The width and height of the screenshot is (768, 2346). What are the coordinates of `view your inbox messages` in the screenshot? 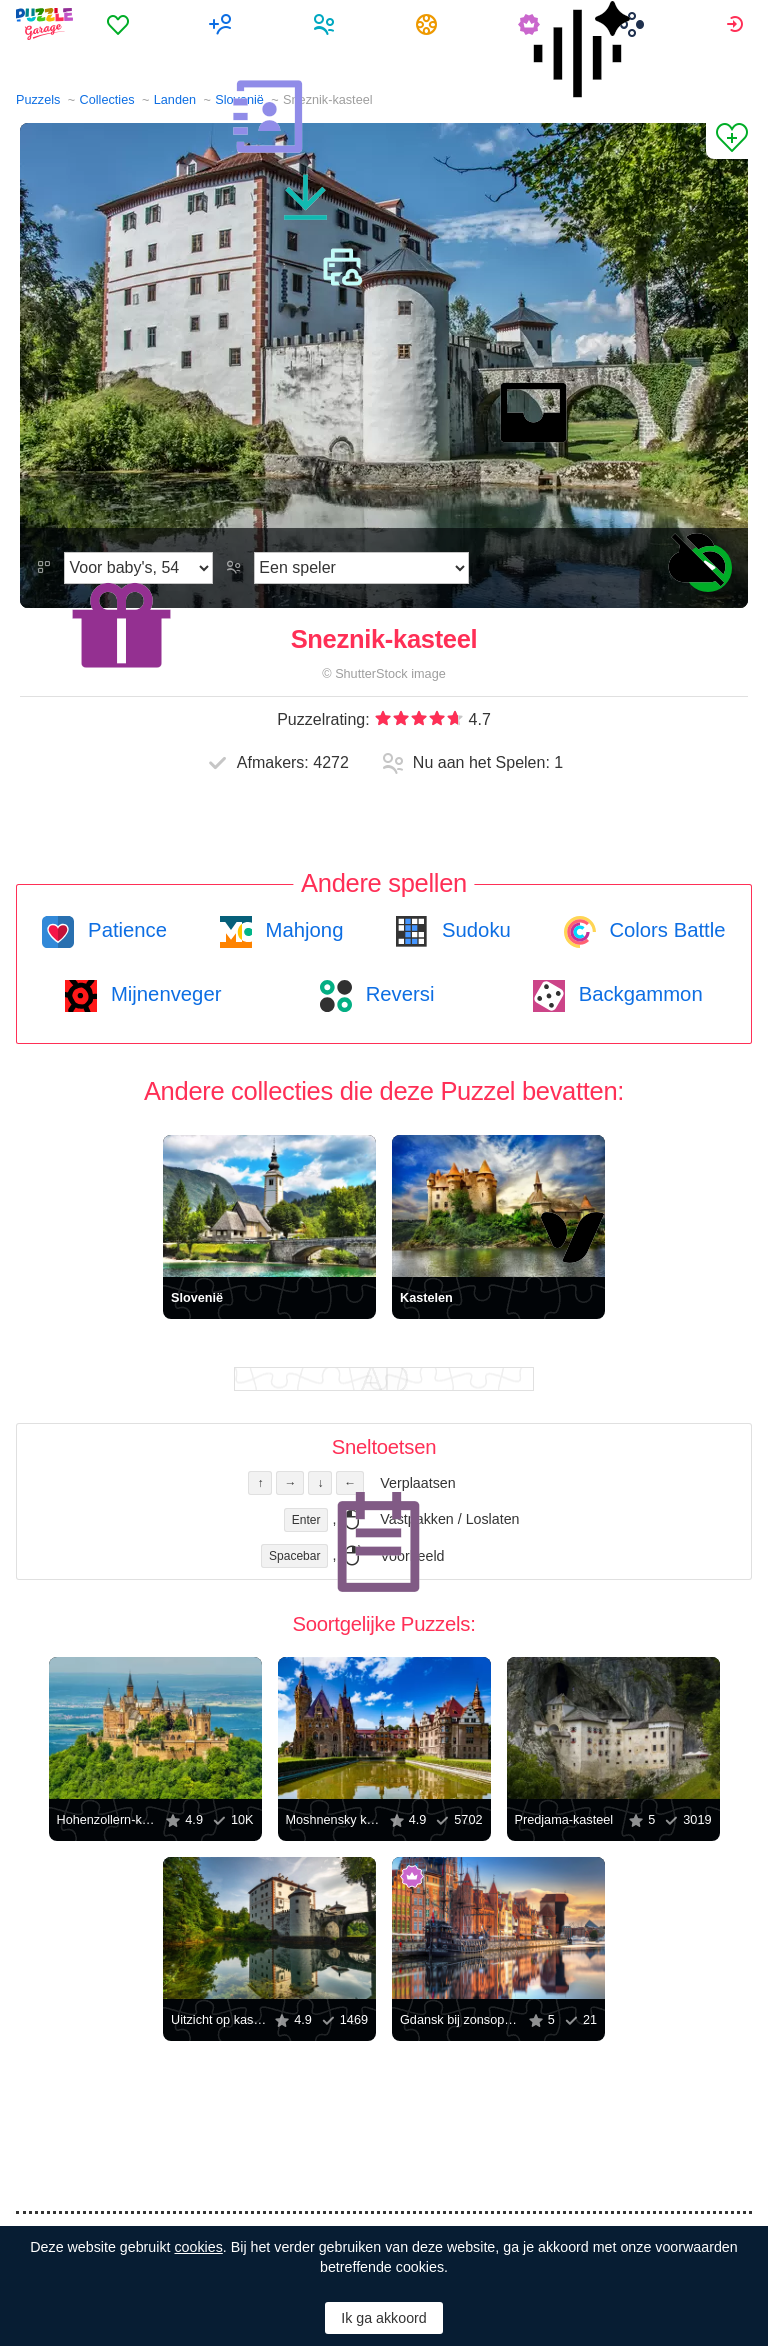 It's located at (533, 412).